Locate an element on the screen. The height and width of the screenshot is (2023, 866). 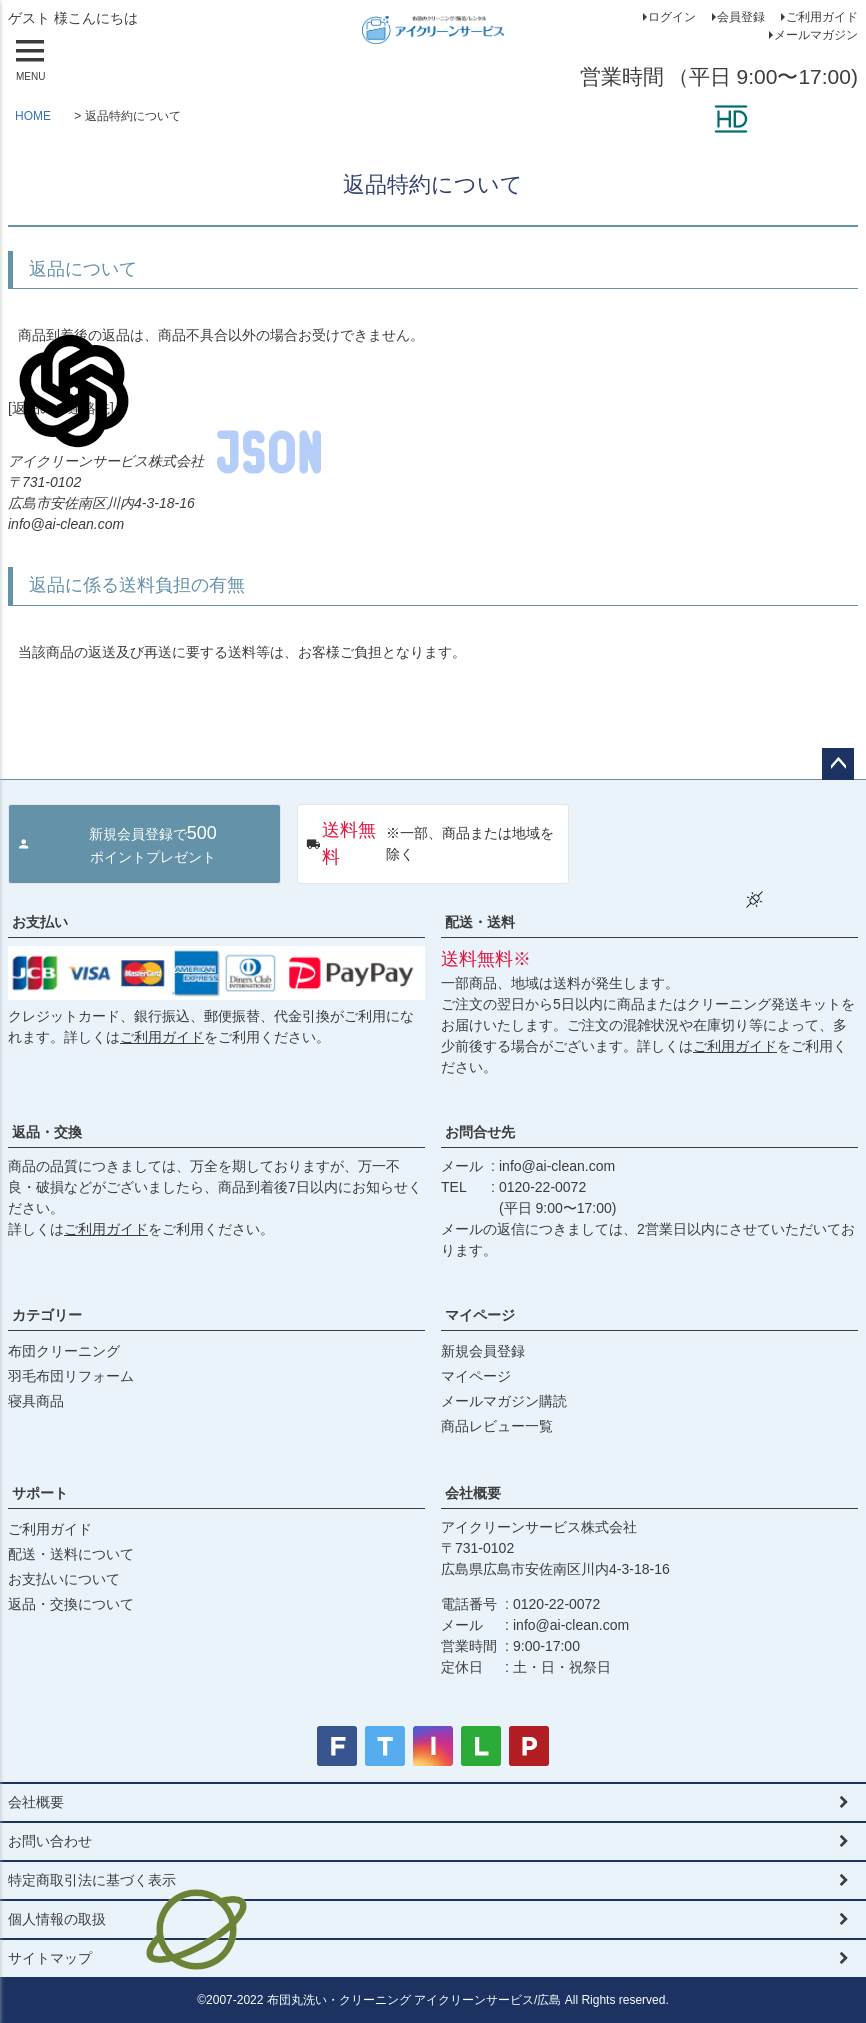
indicates an active connection or paired devices is located at coordinates (754, 899).